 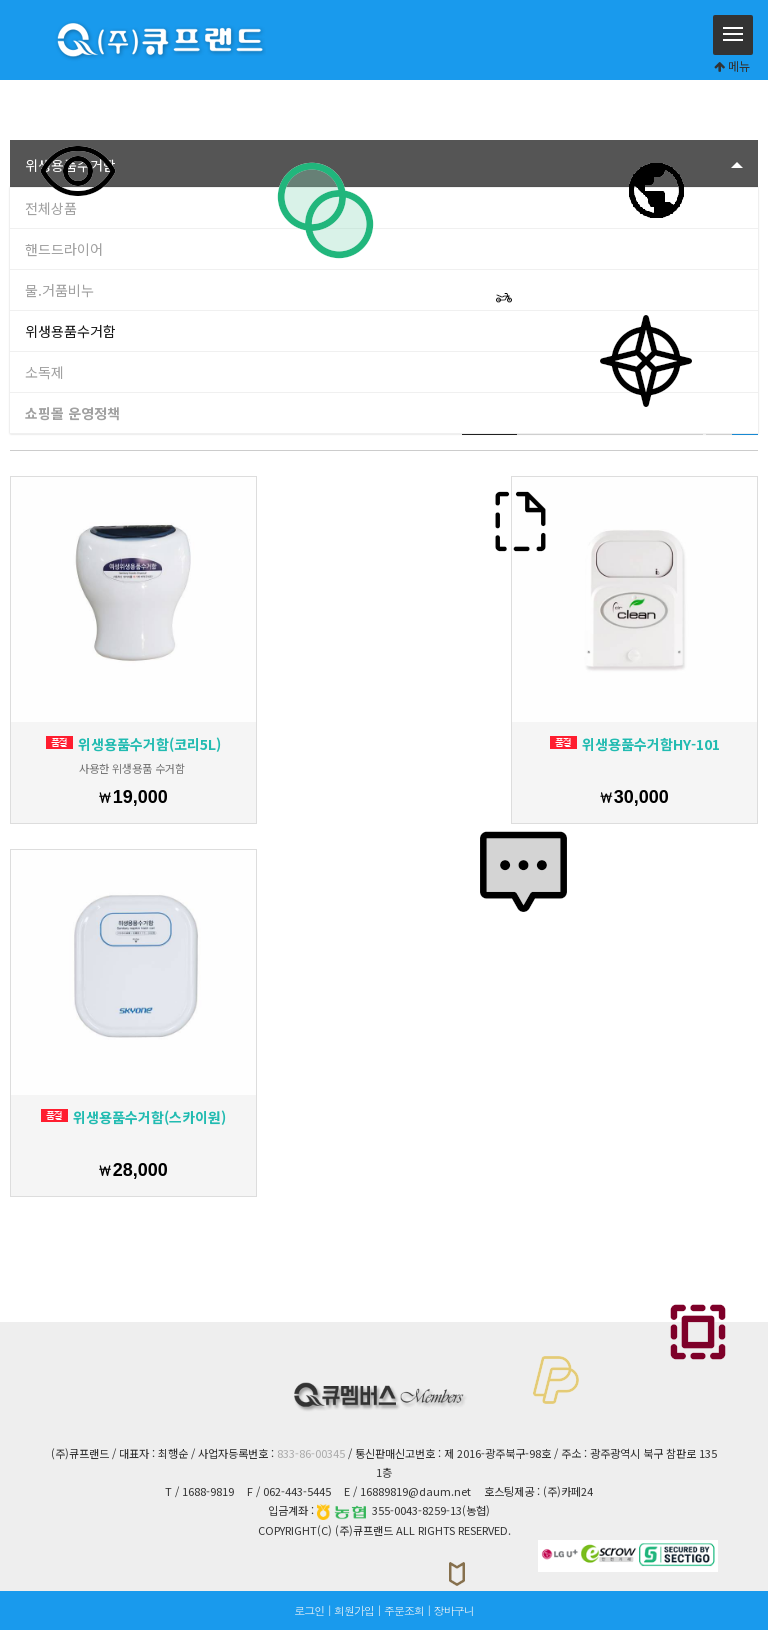 I want to click on merge or combine selected objects, so click(x=325, y=210).